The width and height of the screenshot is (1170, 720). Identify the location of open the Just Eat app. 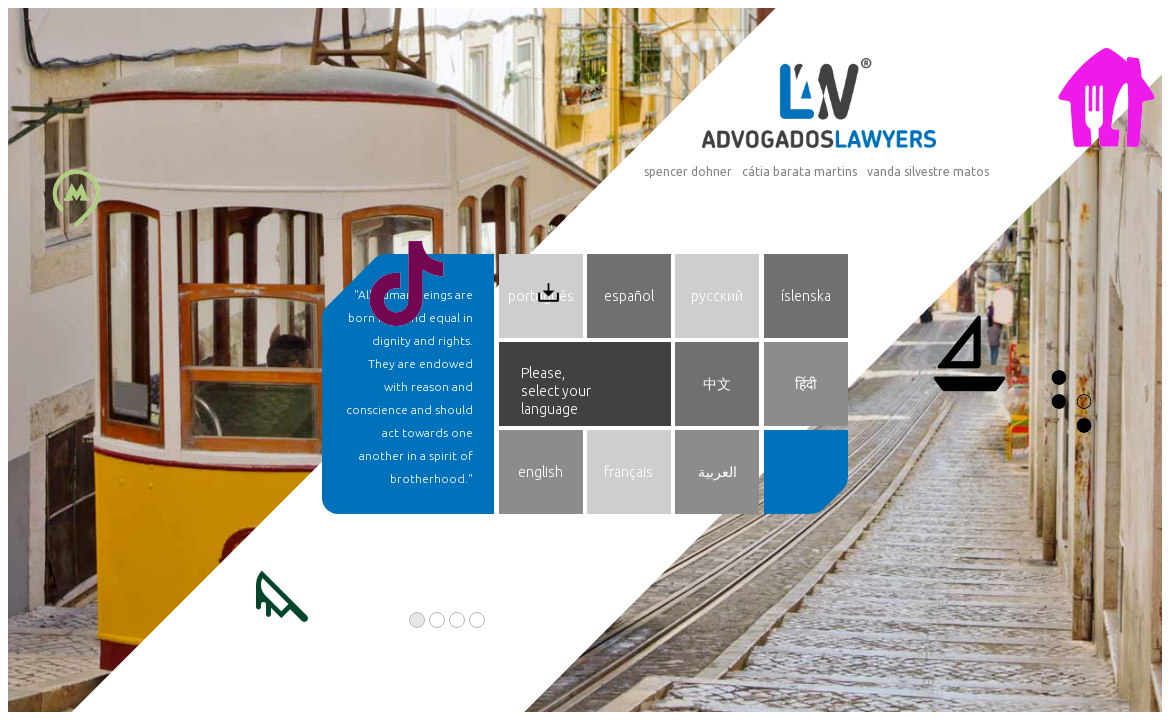
(1106, 97).